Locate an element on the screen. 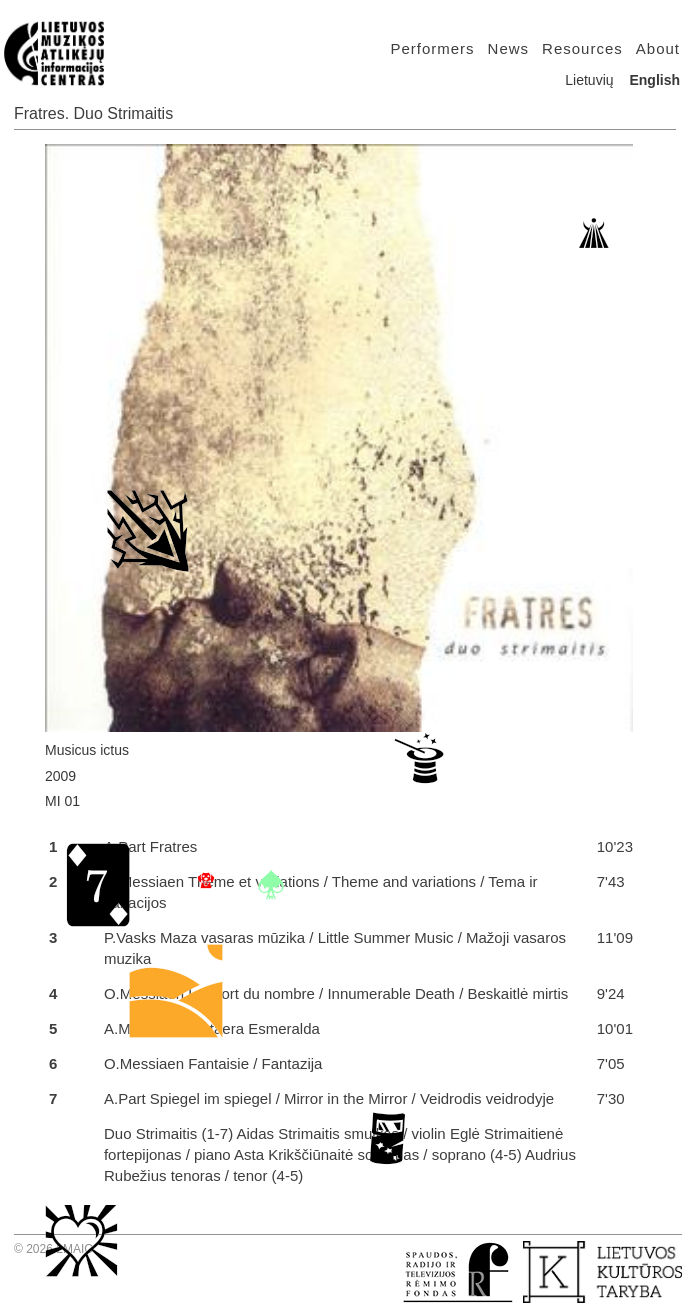 The image size is (690, 1308). access magic or special effects features is located at coordinates (419, 758).